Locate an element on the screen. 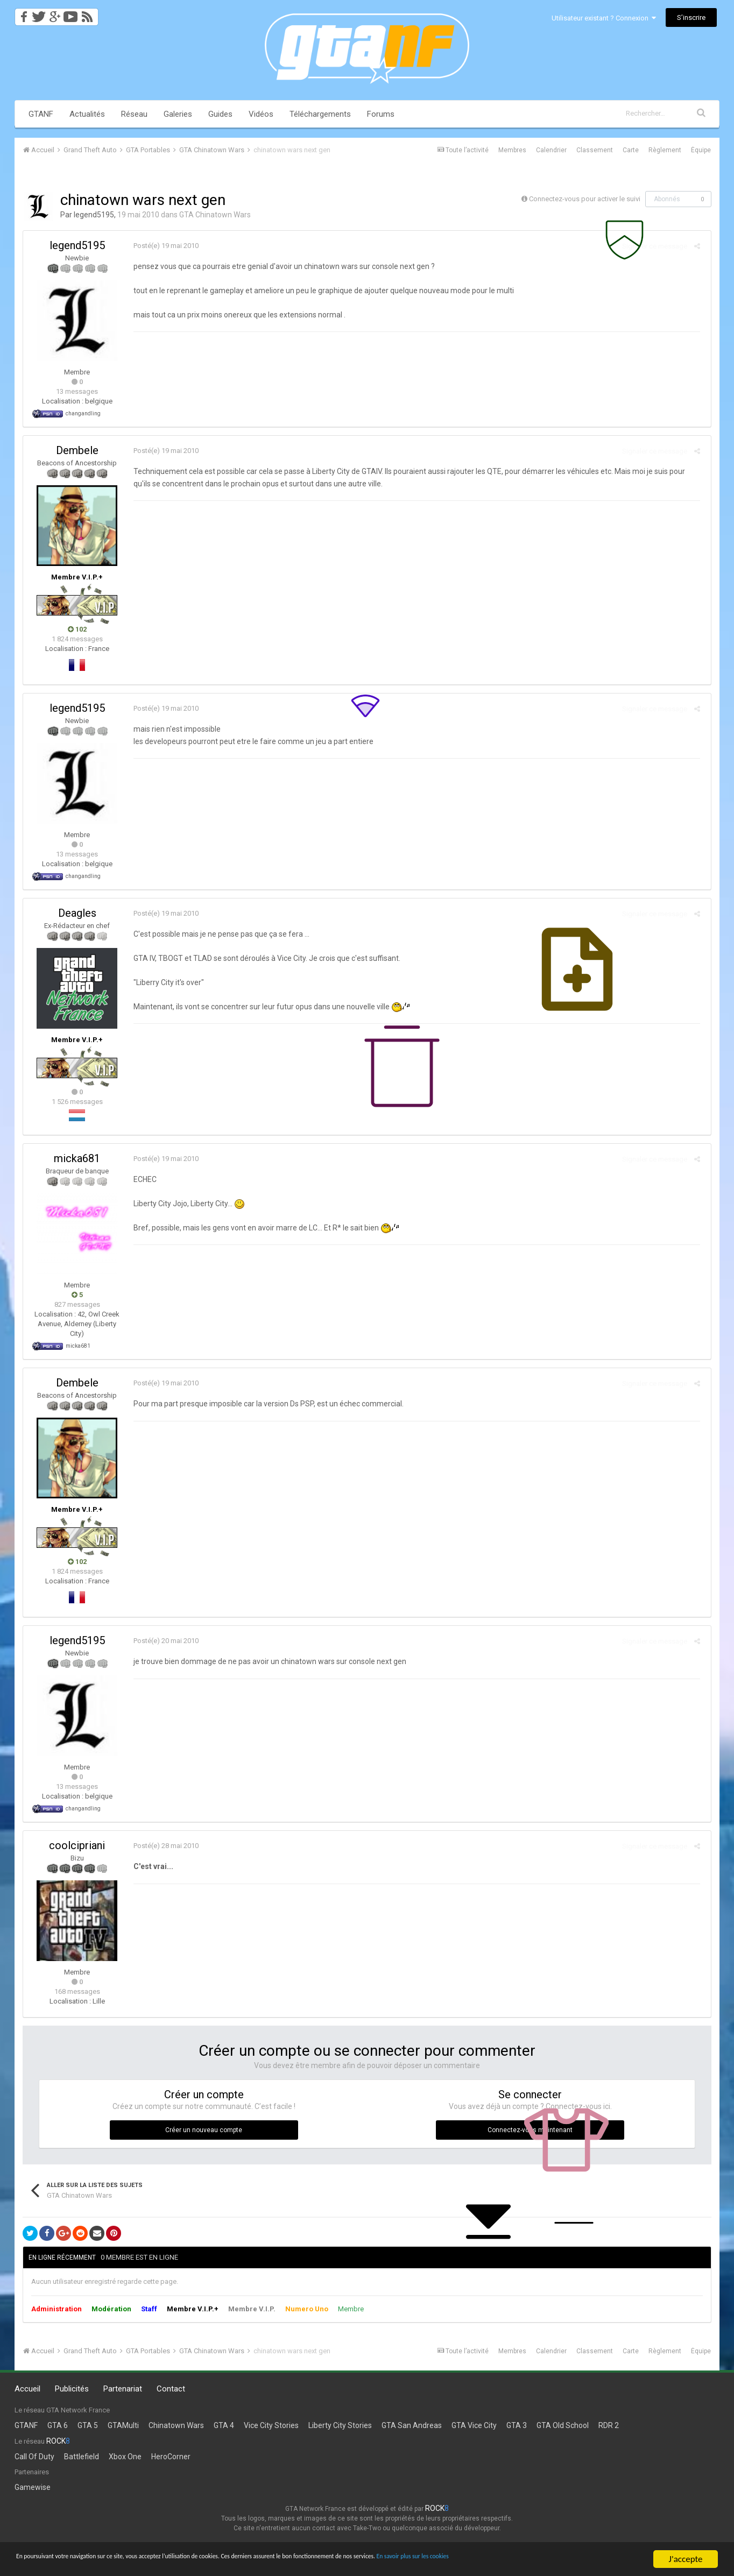  scroll to bottom of page or content is located at coordinates (488, 2220).